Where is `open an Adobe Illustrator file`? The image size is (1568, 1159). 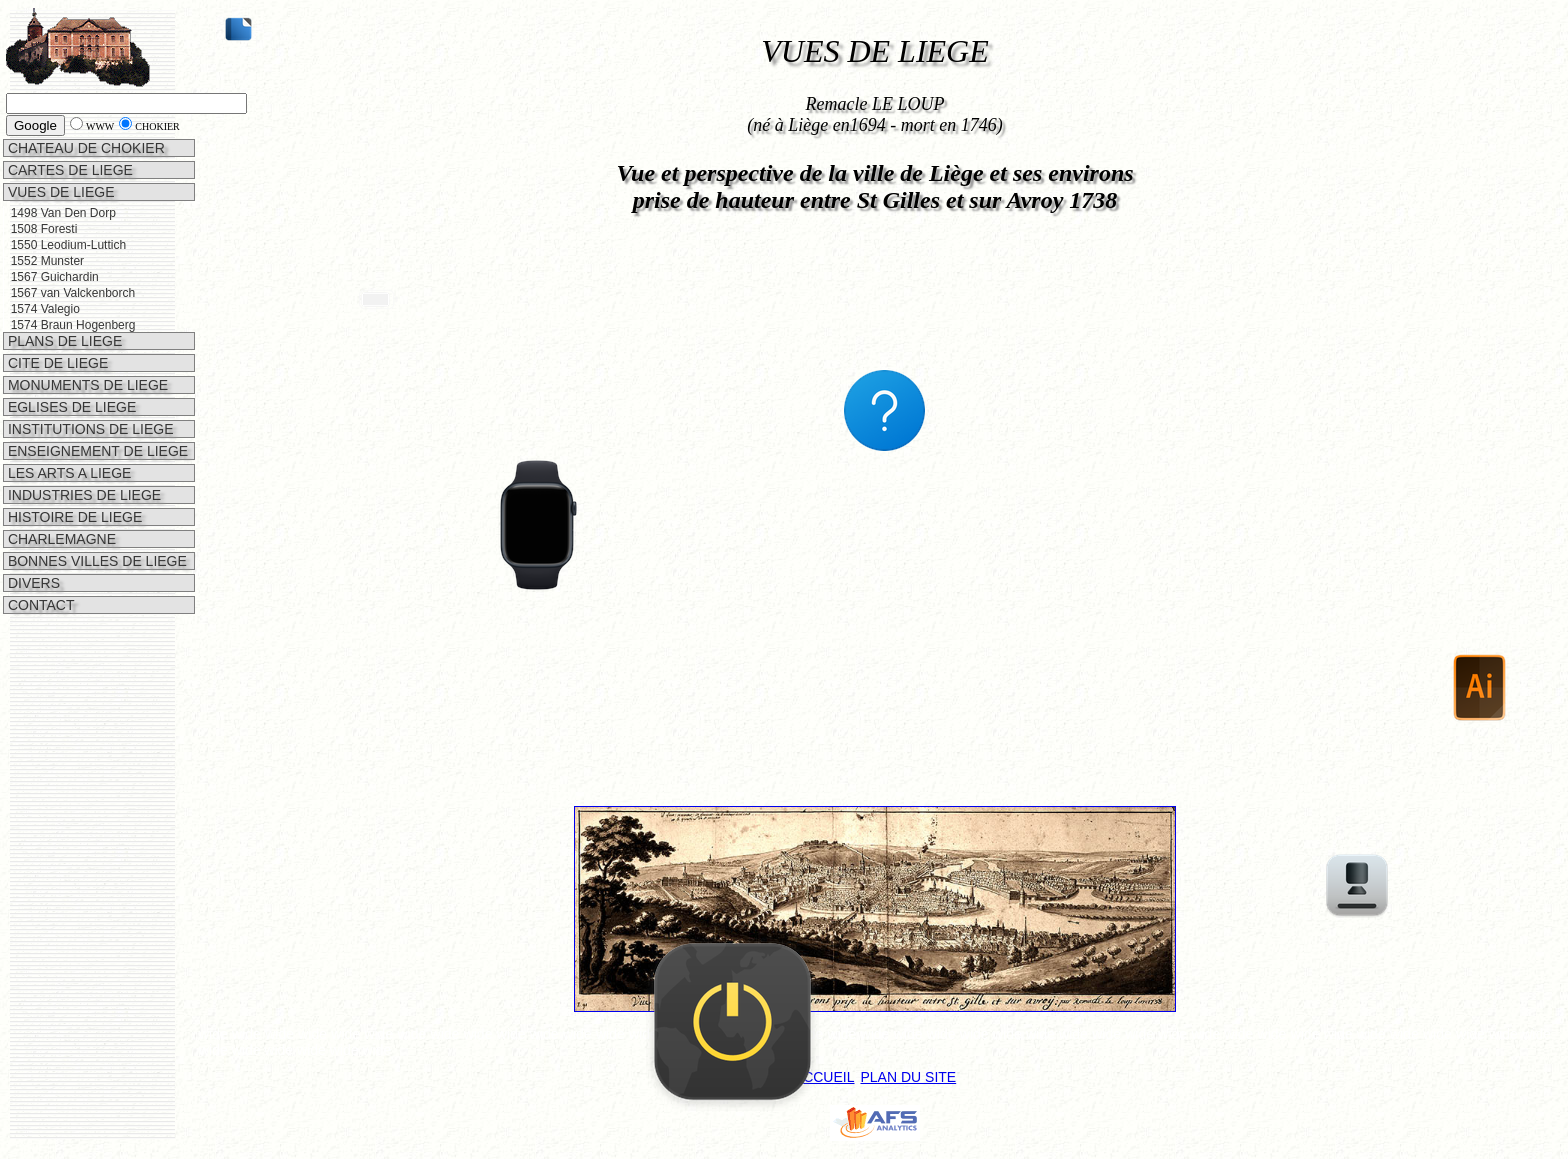 open an Adobe Illustrator file is located at coordinates (1479, 687).